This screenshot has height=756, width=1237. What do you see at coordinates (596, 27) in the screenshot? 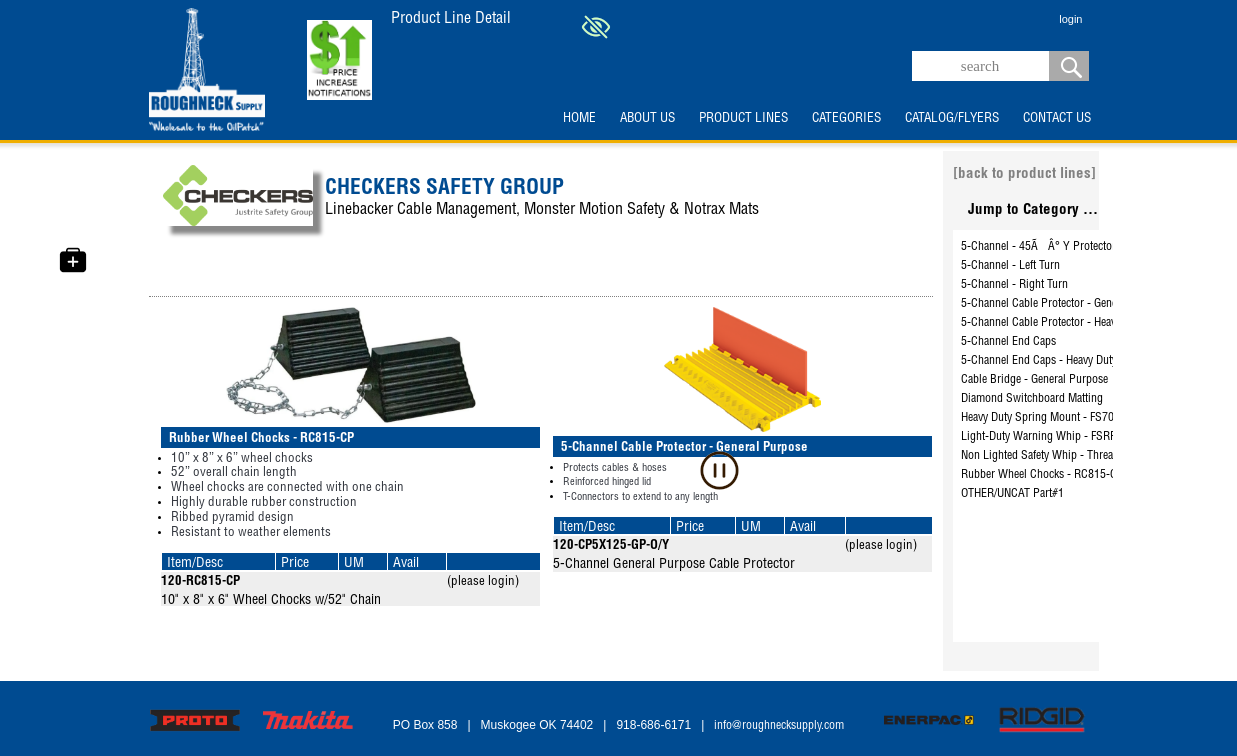
I see `hide password or sensitive content` at bounding box center [596, 27].